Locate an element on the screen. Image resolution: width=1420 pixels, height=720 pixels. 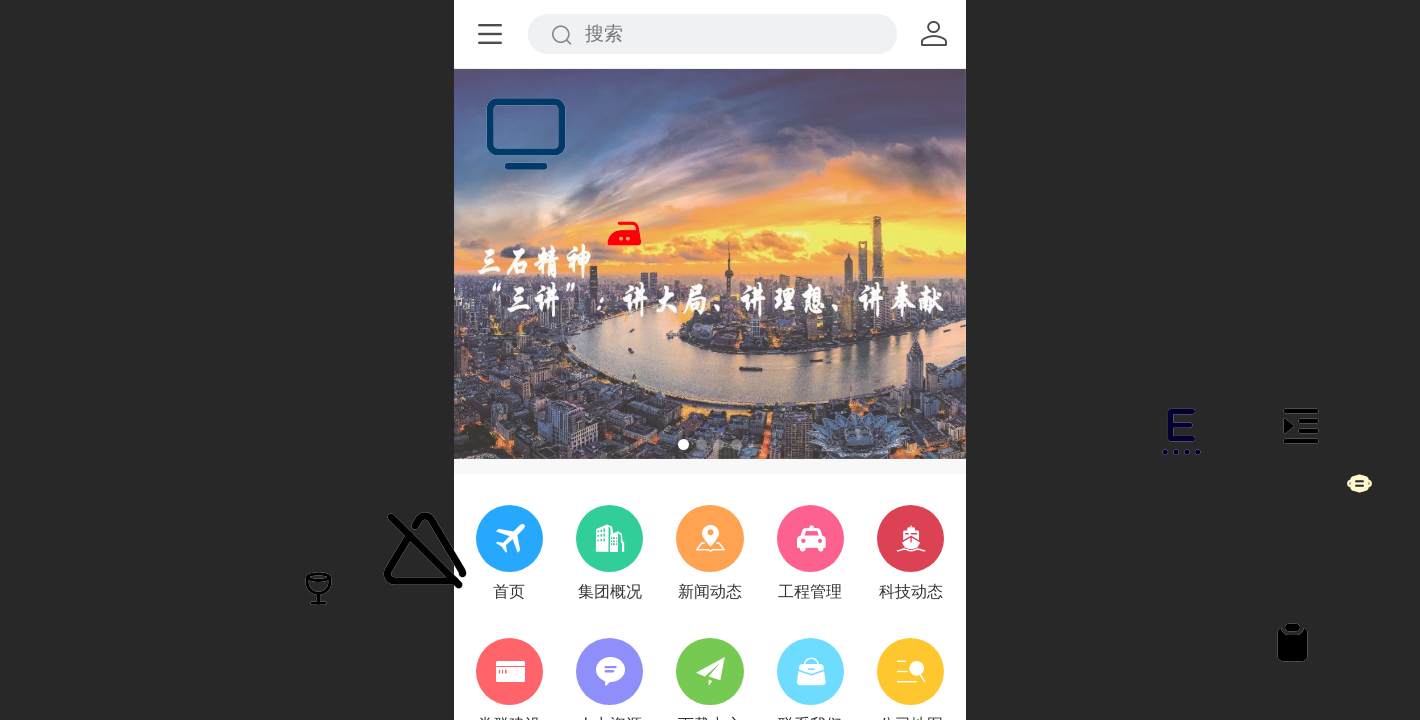
view cocktail or drink menu is located at coordinates (318, 588).